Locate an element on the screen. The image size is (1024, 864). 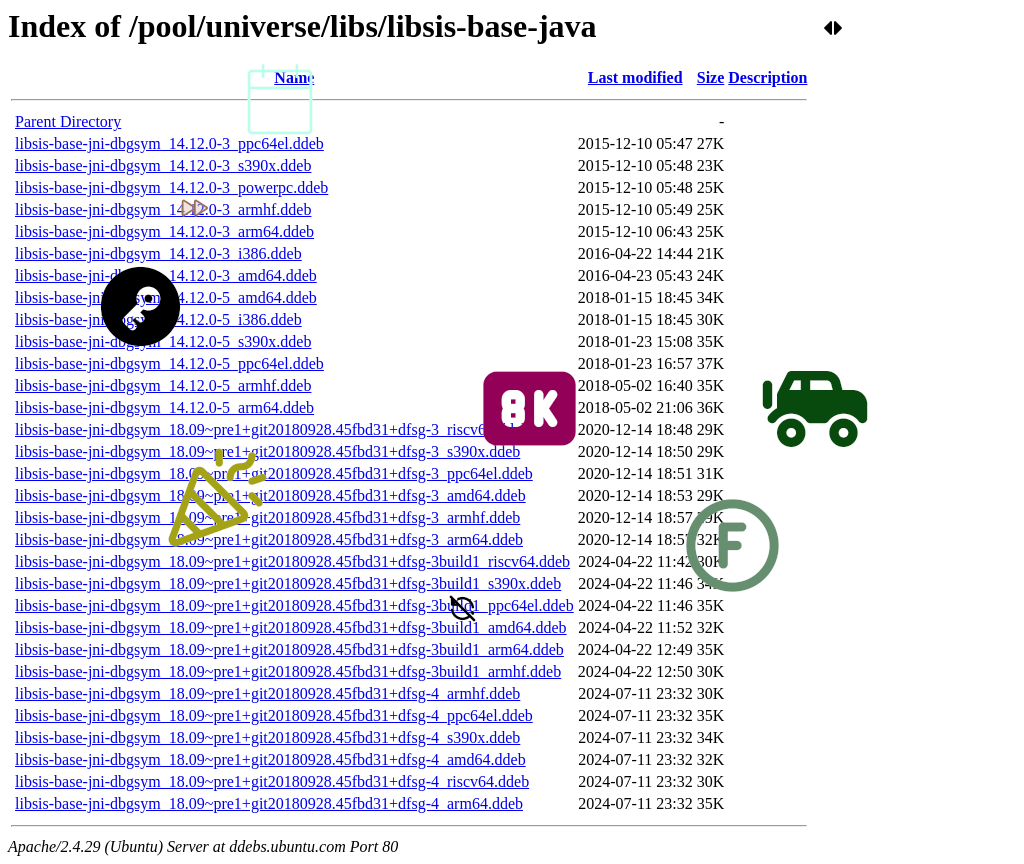
adjust horizontal spacing or position is located at coordinates (833, 28).